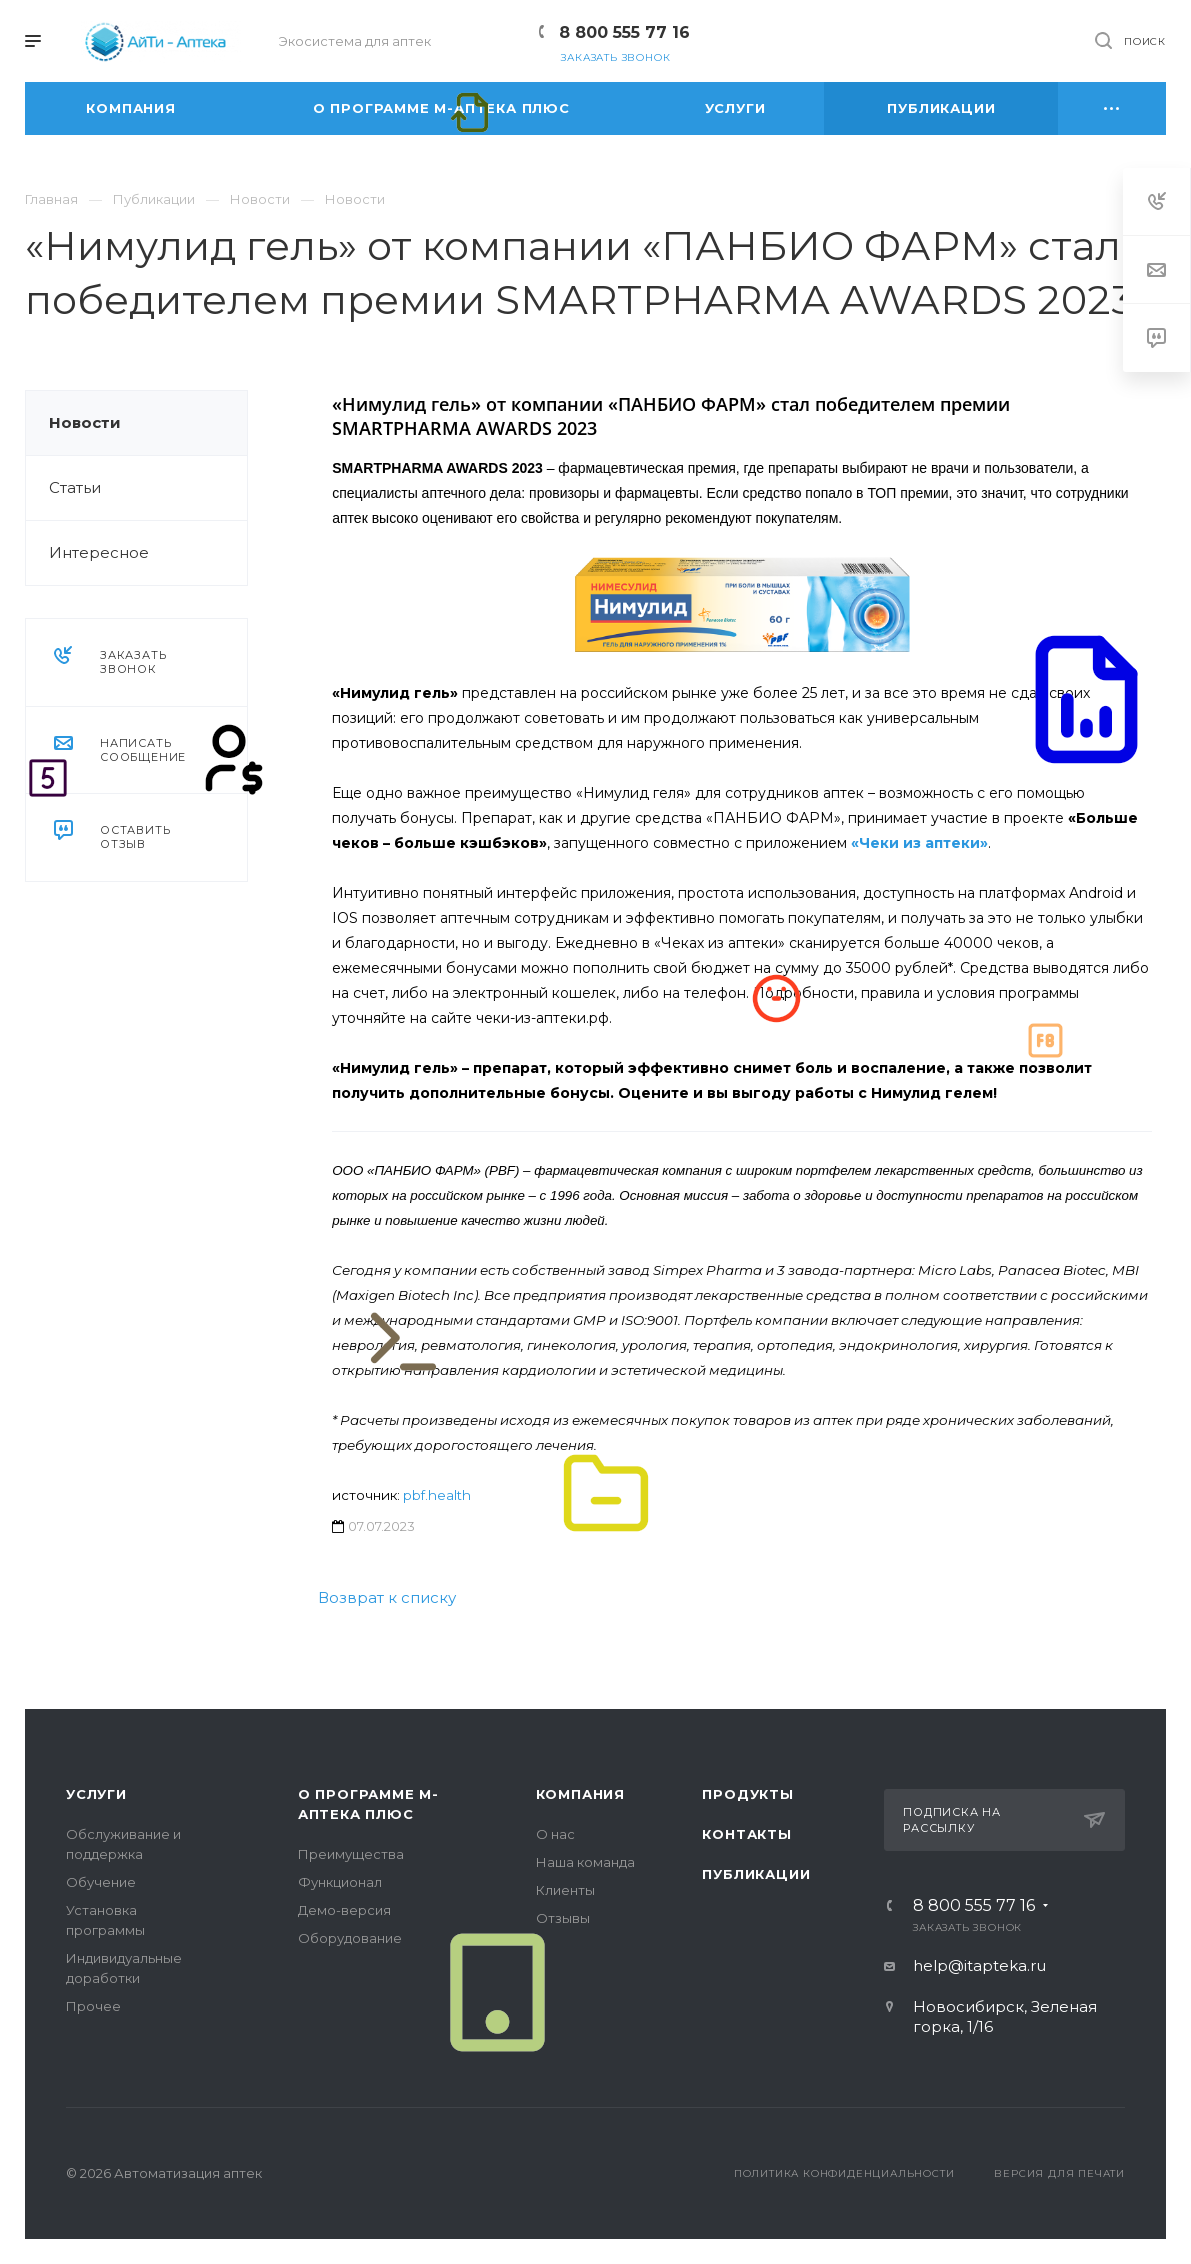 The image size is (1191, 2264). Describe the element at coordinates (606, 1493) in the screenshot. I see `remove a folder` at that location.